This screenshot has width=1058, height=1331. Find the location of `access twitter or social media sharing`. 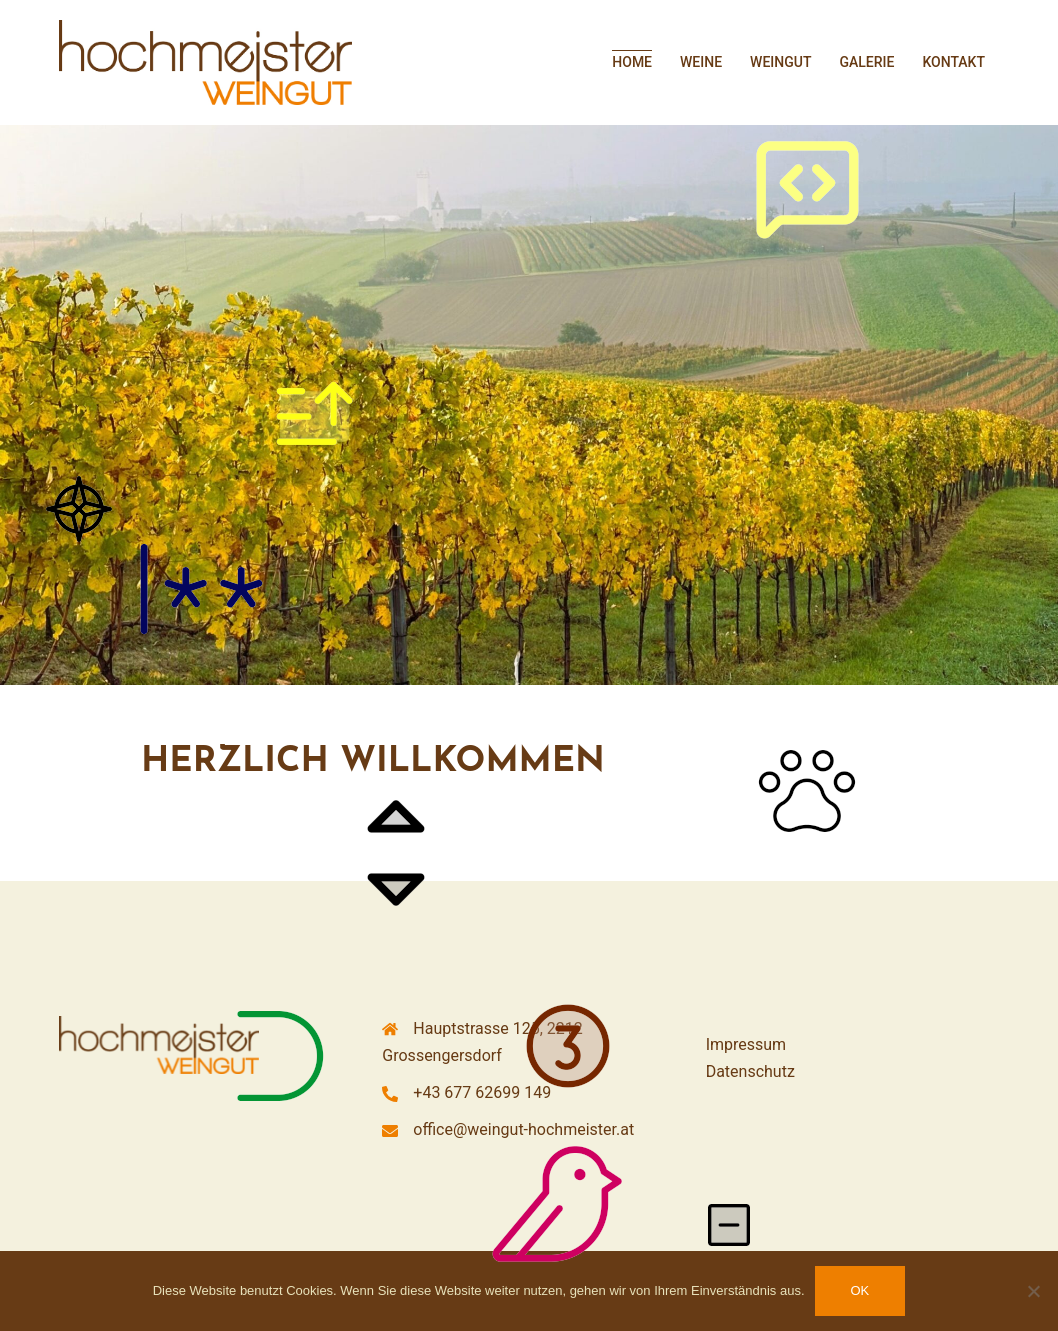

access twitter or social media sharing is located at coordinates (559, 1208).